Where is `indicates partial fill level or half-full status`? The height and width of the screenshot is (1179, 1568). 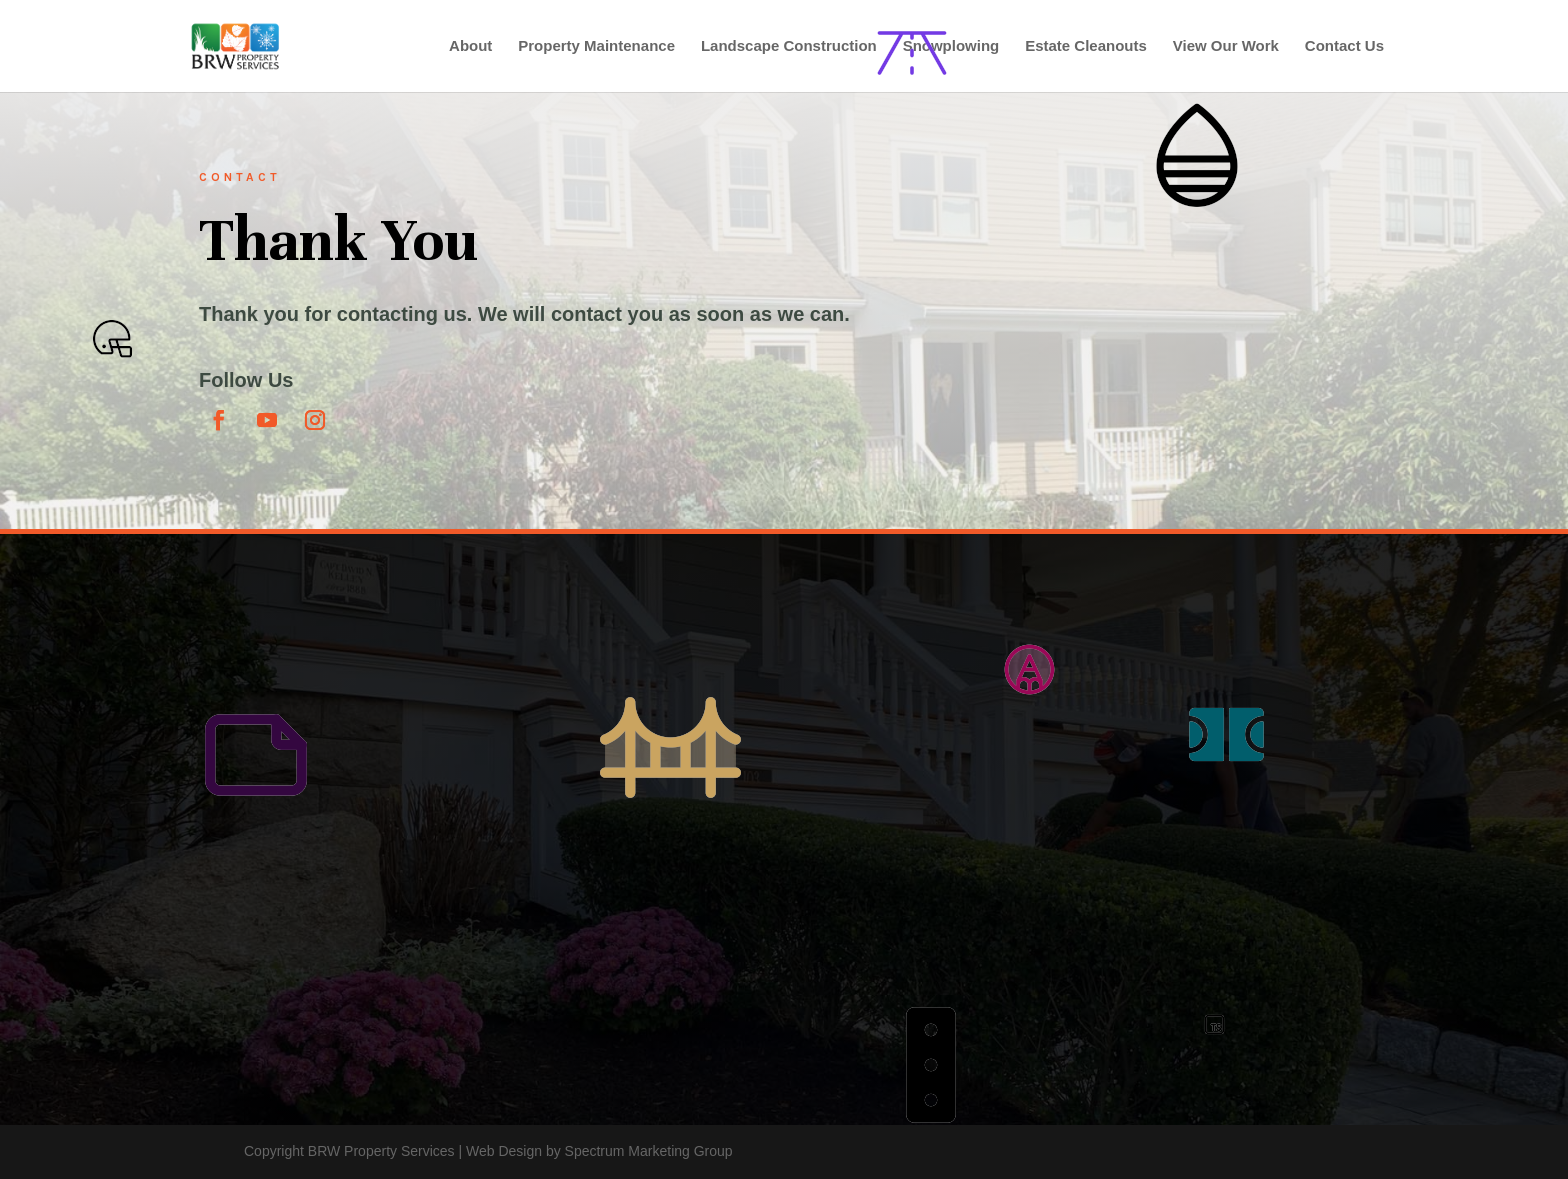 indicates partial fill level or half-full status is located at coordinates (1197, 159).